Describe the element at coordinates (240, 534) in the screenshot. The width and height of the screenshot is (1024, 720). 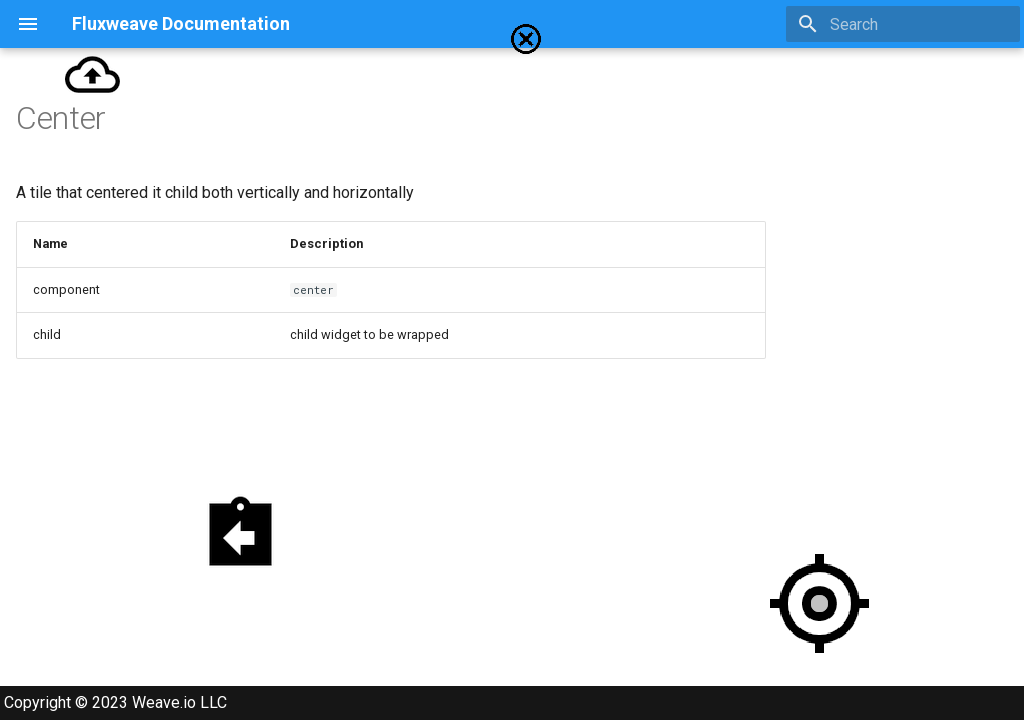
I see `return or send back an assignment` at that location.